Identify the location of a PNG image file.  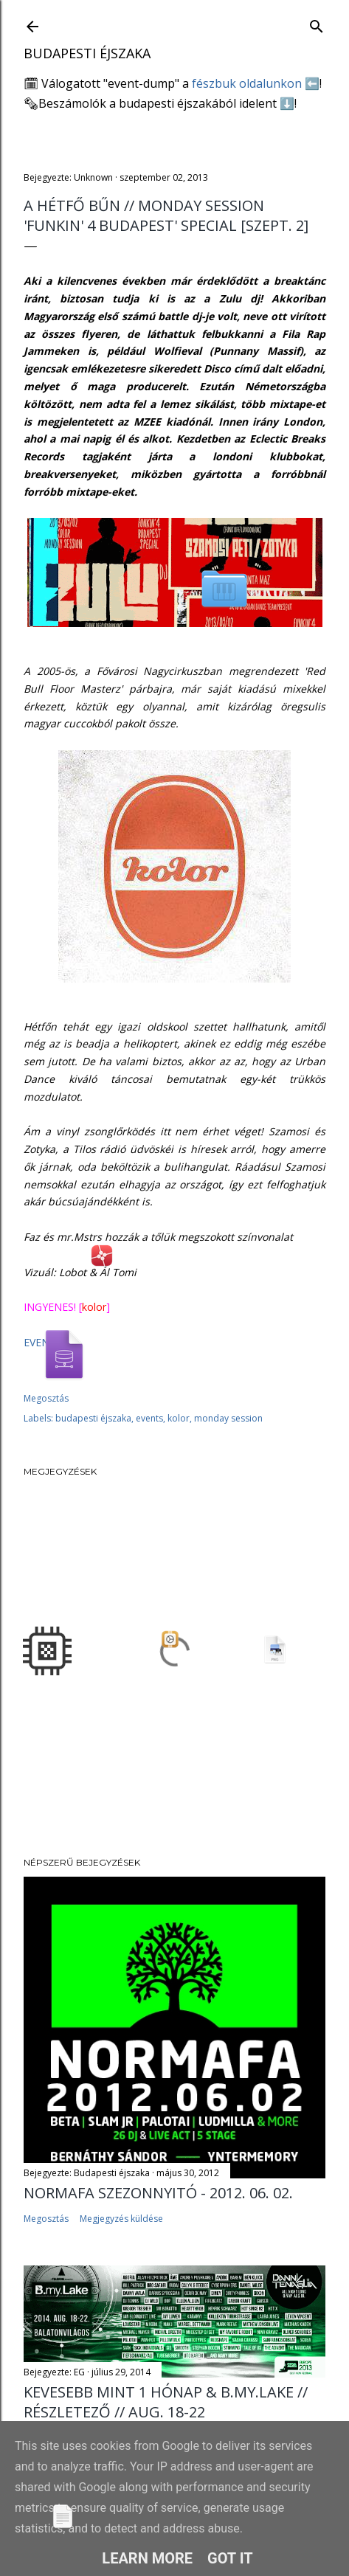
(274, 1649).